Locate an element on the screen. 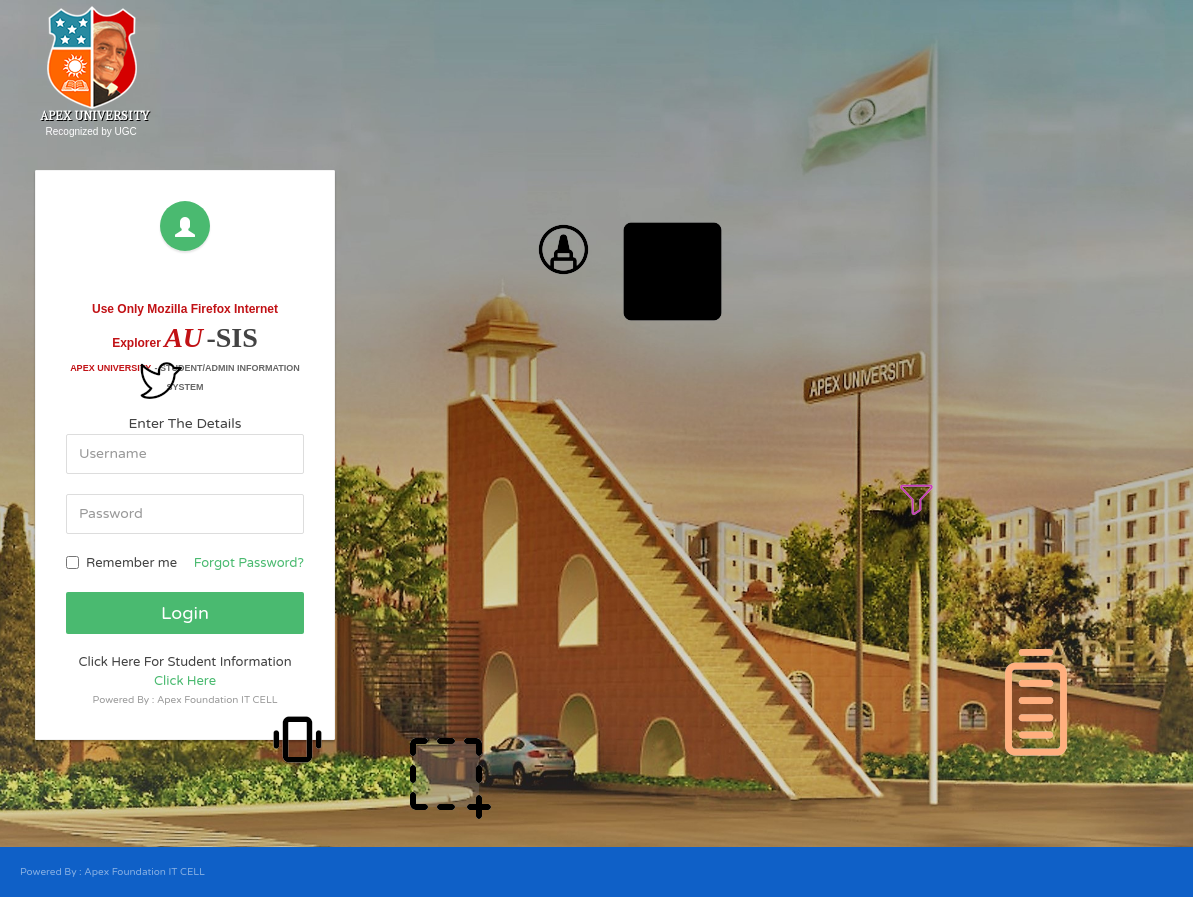  stop media playback is located at coordinates (672, 271).